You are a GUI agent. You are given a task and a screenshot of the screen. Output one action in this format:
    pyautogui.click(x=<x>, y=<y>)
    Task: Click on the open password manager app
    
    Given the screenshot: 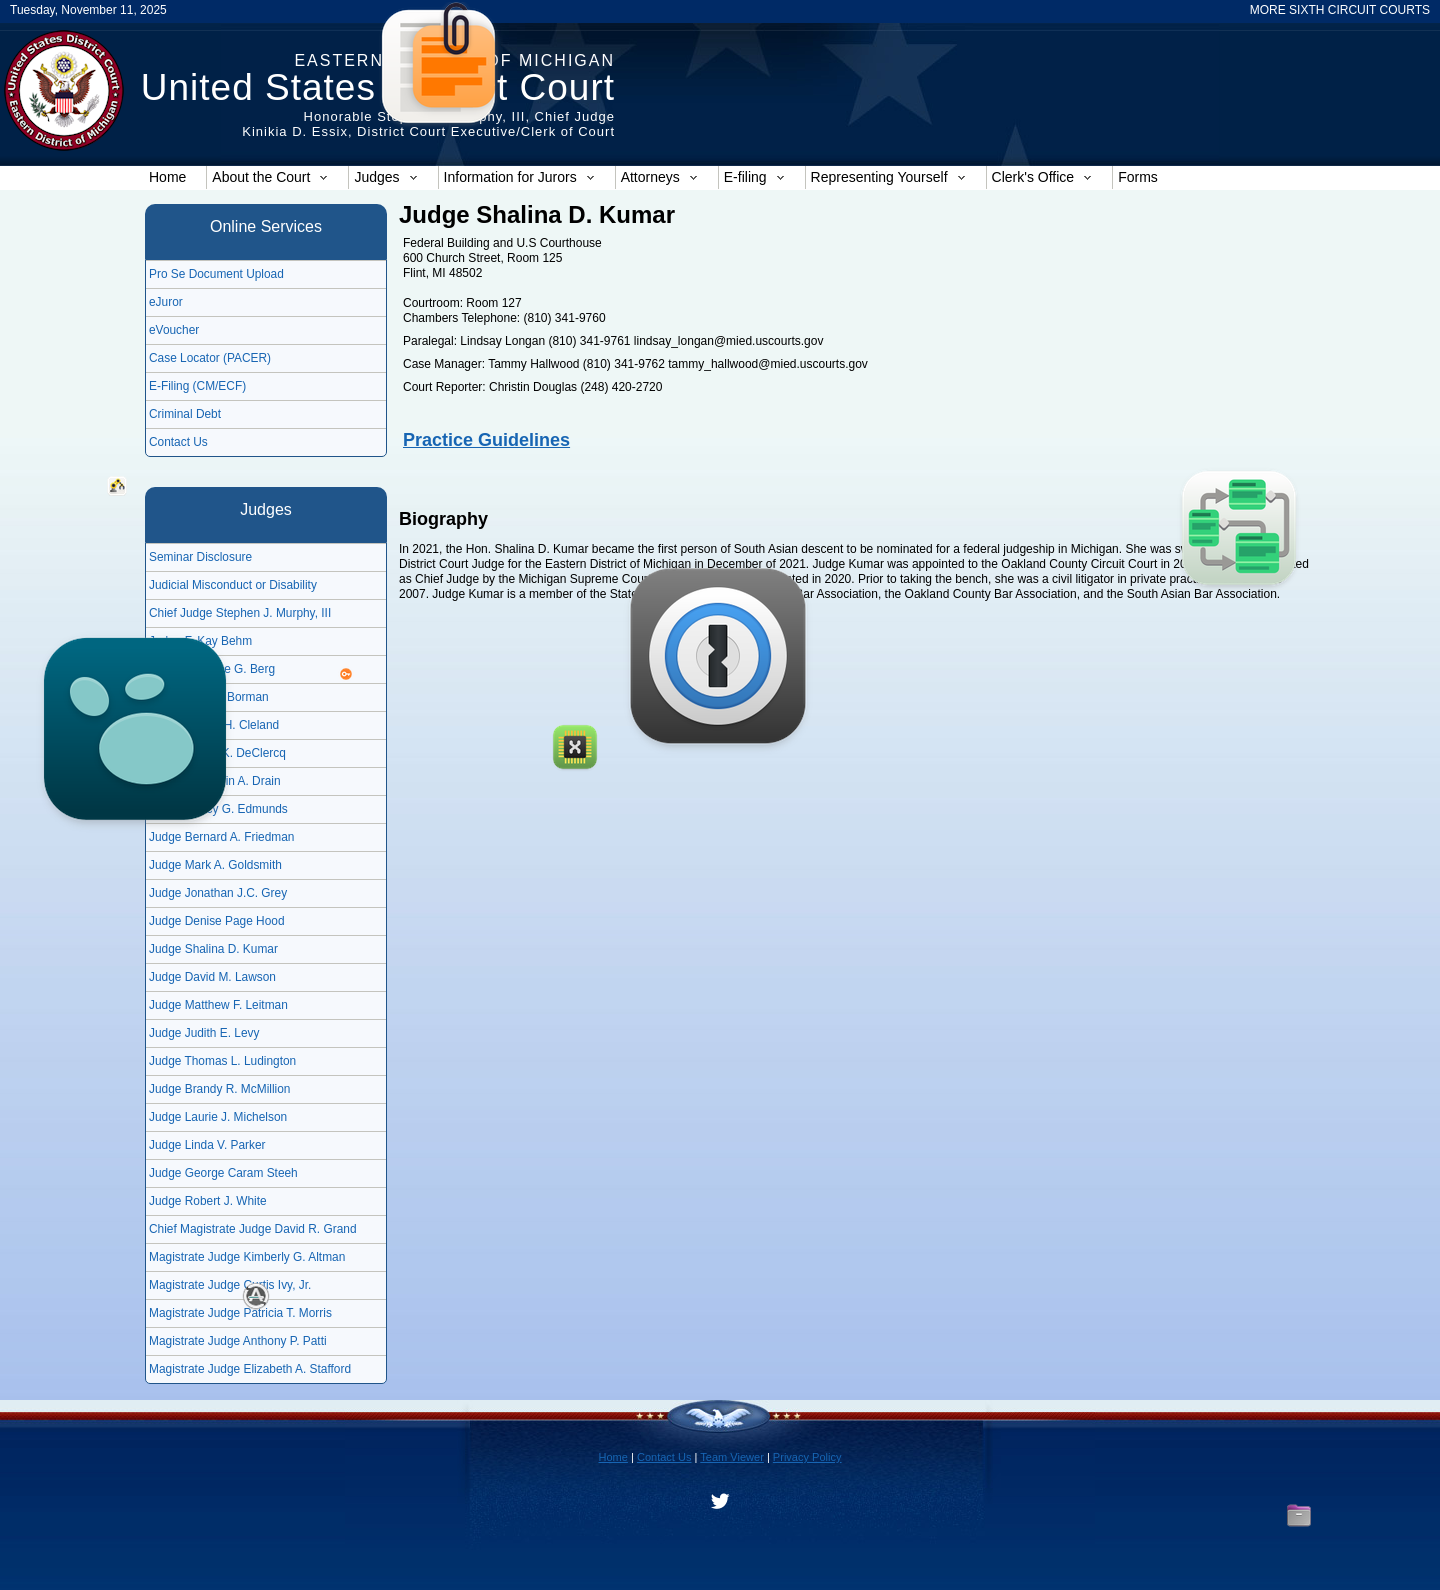 What is the action you would take?
    pyautogui.click(x=718, y=656)
    